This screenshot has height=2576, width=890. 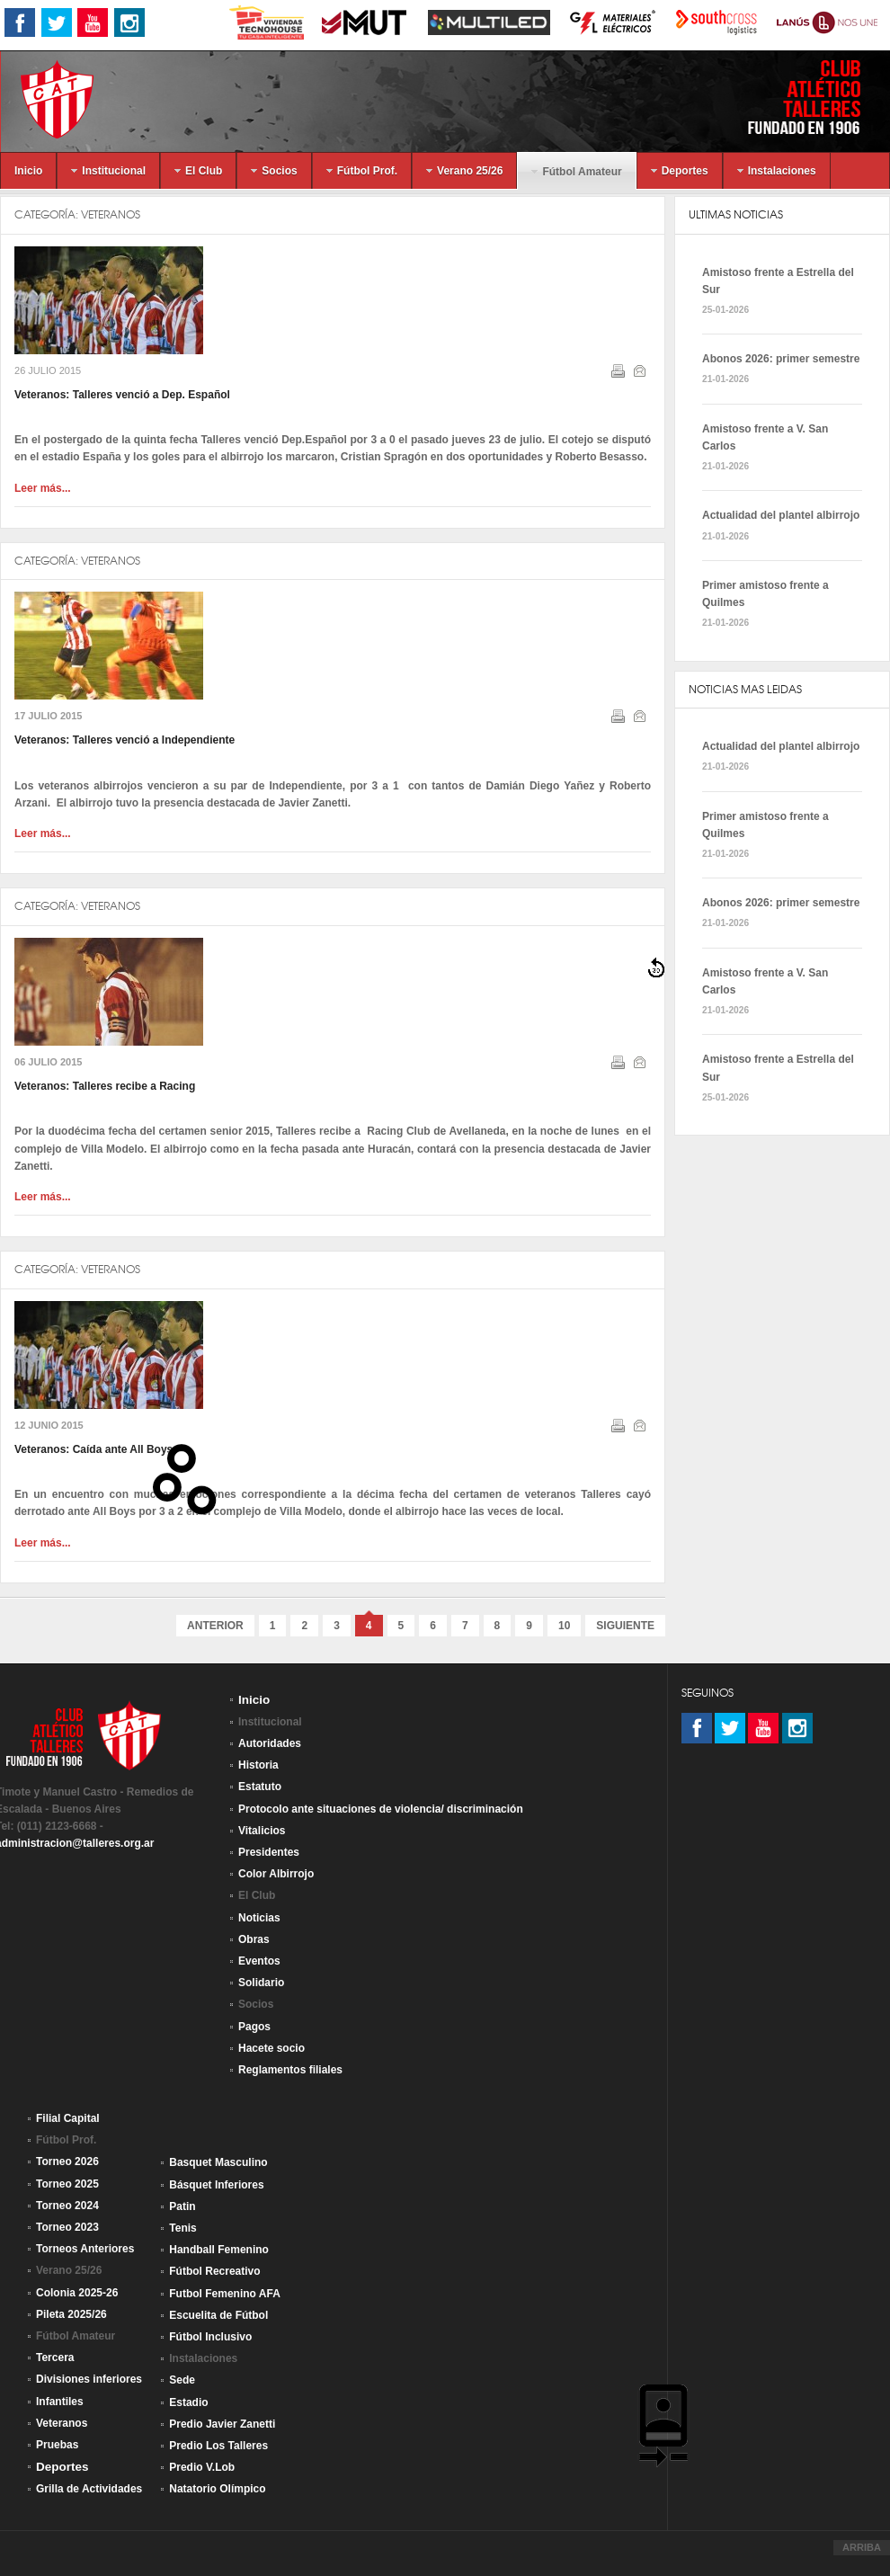 I want to click on rewind 30 seconds, so click(x=656, y=968).